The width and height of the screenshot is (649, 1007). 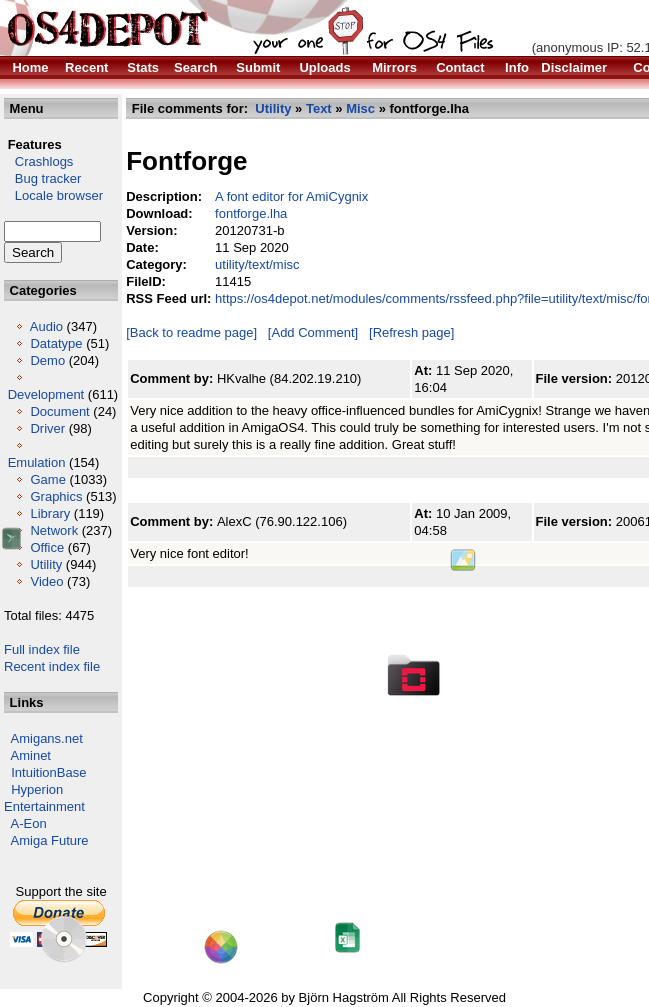 I want to click on open the photos app, so click(x=463, y=560).